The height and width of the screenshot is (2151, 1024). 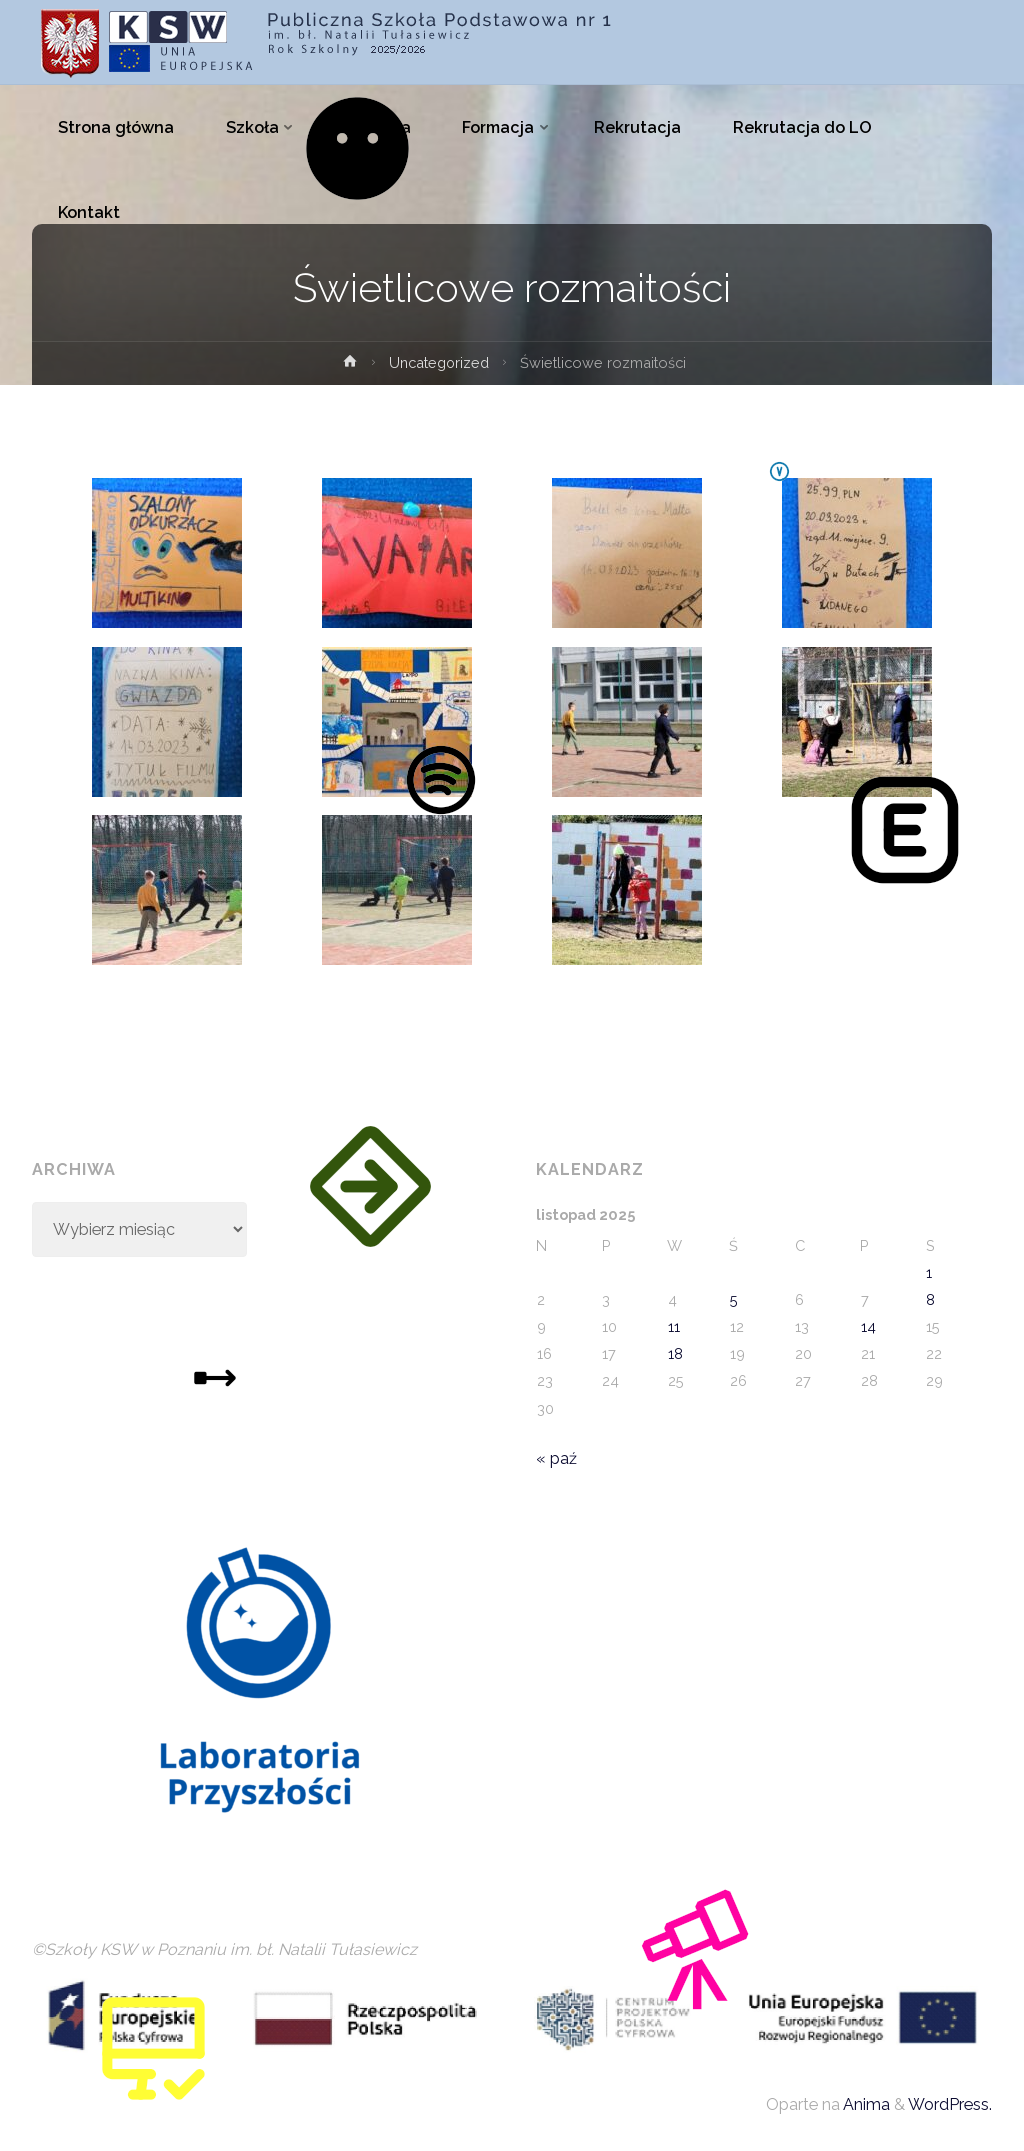 What do you see at coordinates (357, 148) in the screenshot?
I see `indicates neutral feedback or rating` at bounding box center [357, 148].